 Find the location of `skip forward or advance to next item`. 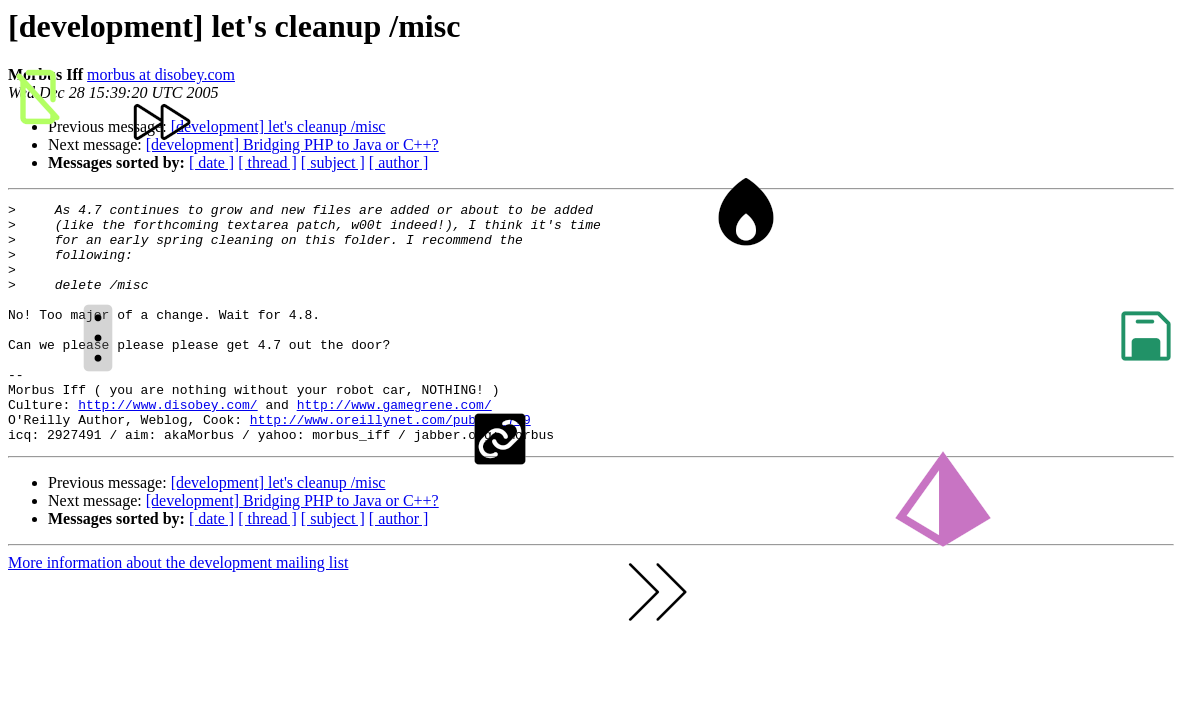

skip forward or advance to next item is located at coordinates (655, 592).